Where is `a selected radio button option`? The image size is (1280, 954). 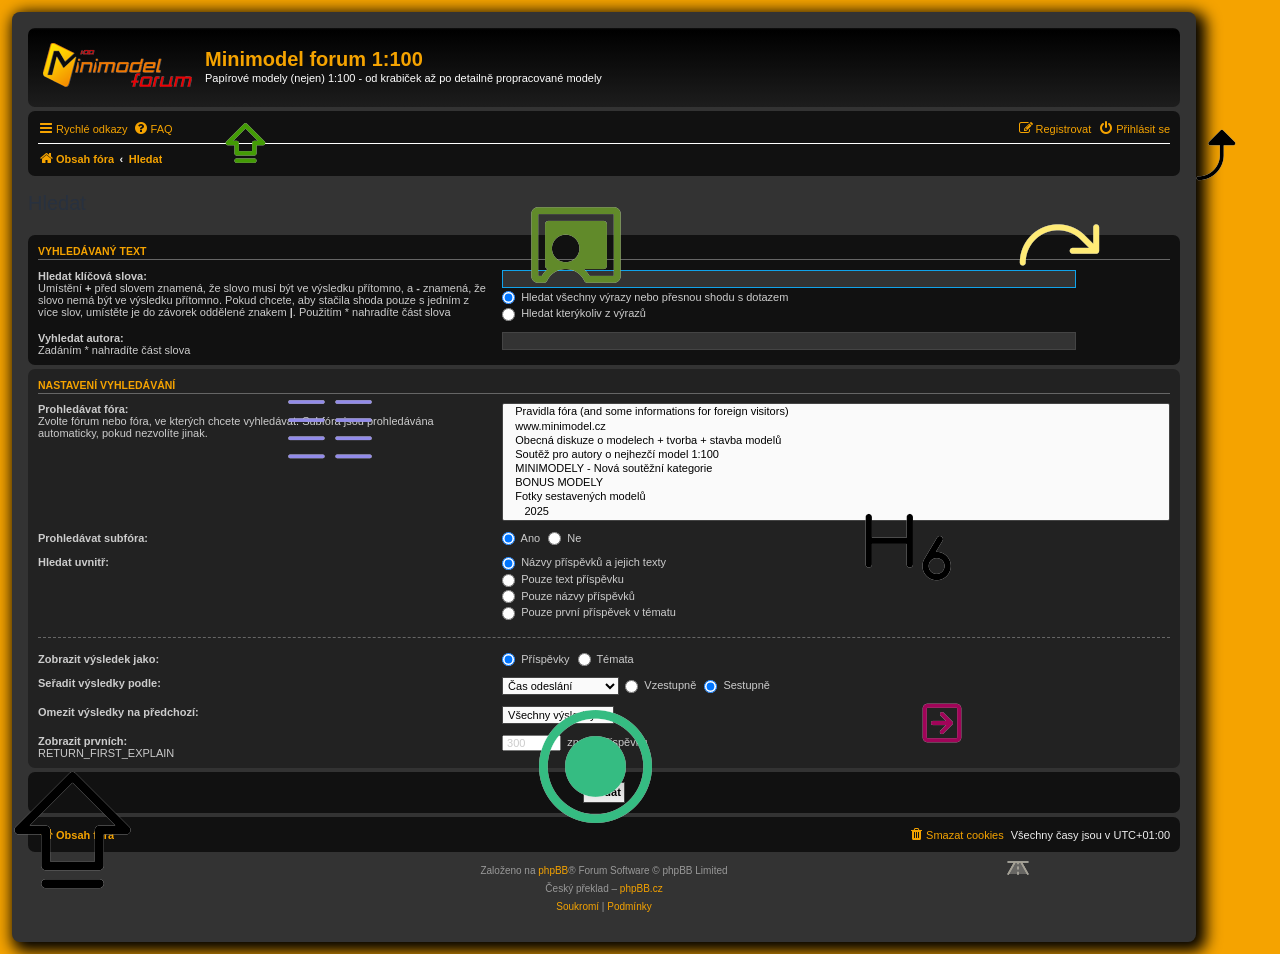 a selected radio button option is located at coordinates (595, 766).